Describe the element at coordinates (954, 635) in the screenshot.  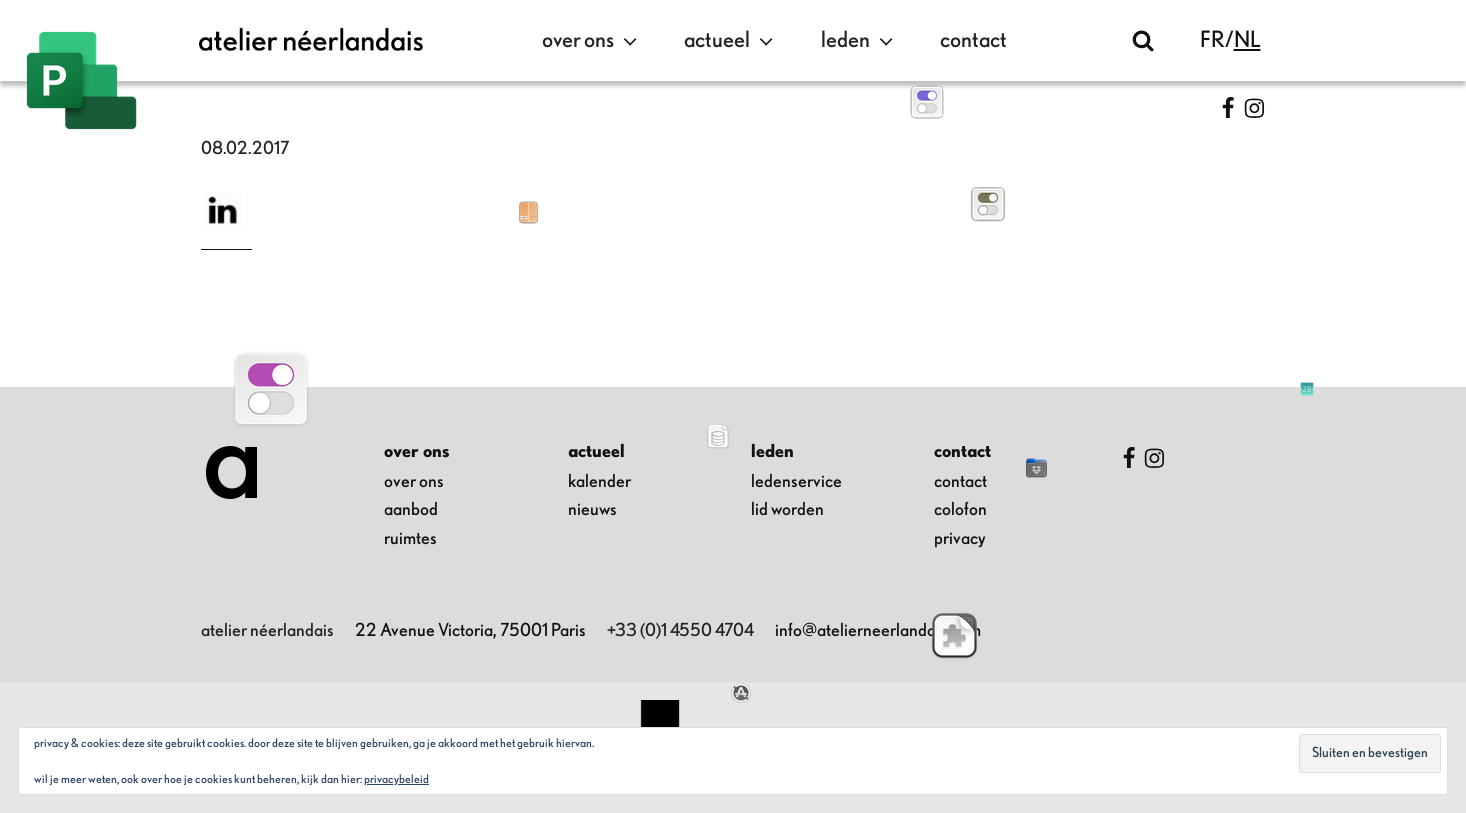
I see `open libreoffice templates` at that location.